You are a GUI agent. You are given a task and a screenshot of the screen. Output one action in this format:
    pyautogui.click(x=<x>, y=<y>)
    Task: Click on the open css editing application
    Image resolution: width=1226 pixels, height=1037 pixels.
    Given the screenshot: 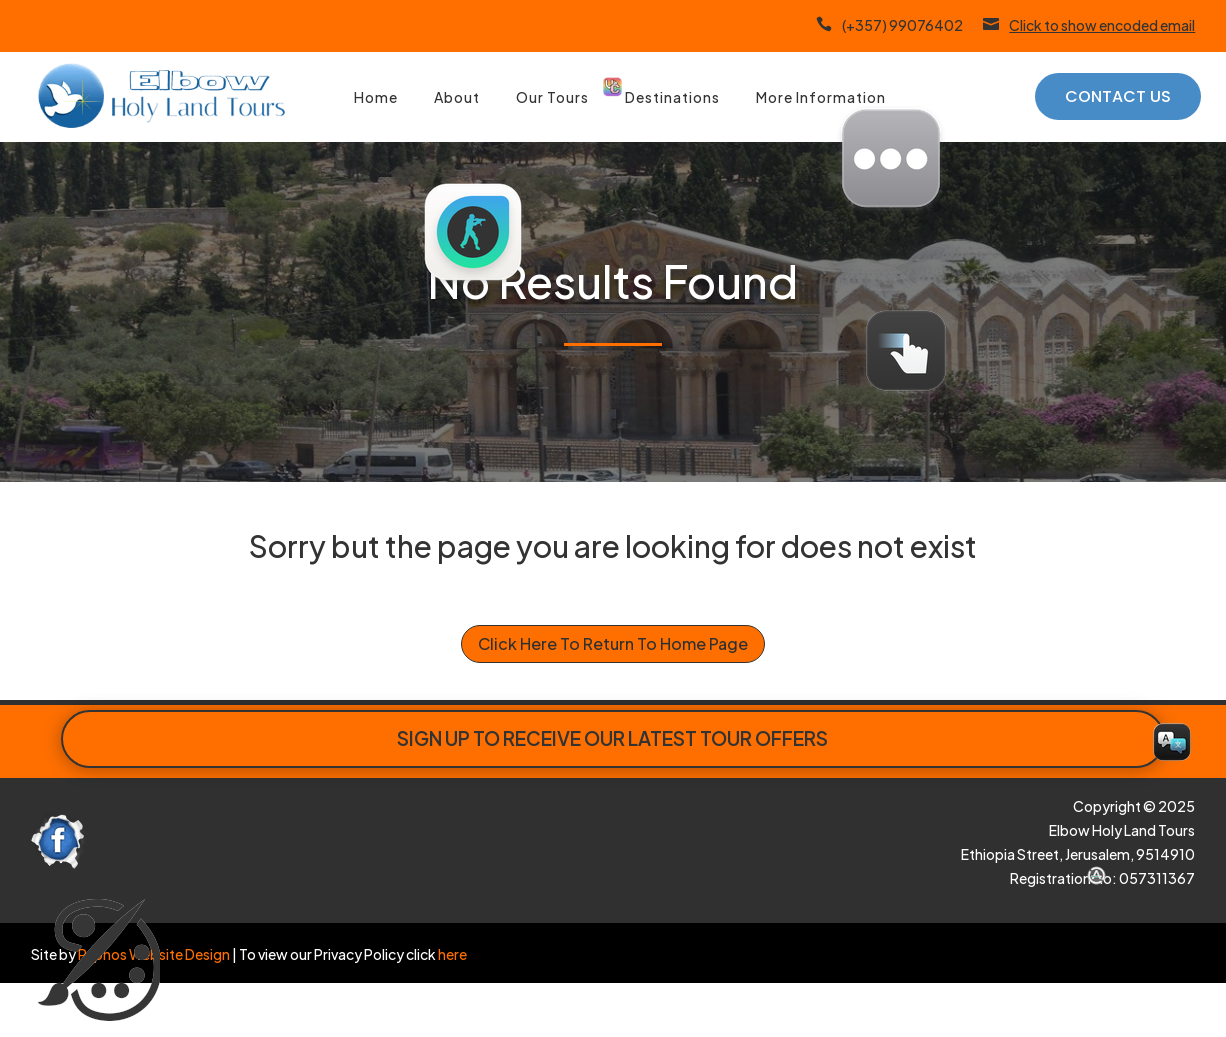 What is the action you would take?
    pyautogui.click(x=473, y=232)
    